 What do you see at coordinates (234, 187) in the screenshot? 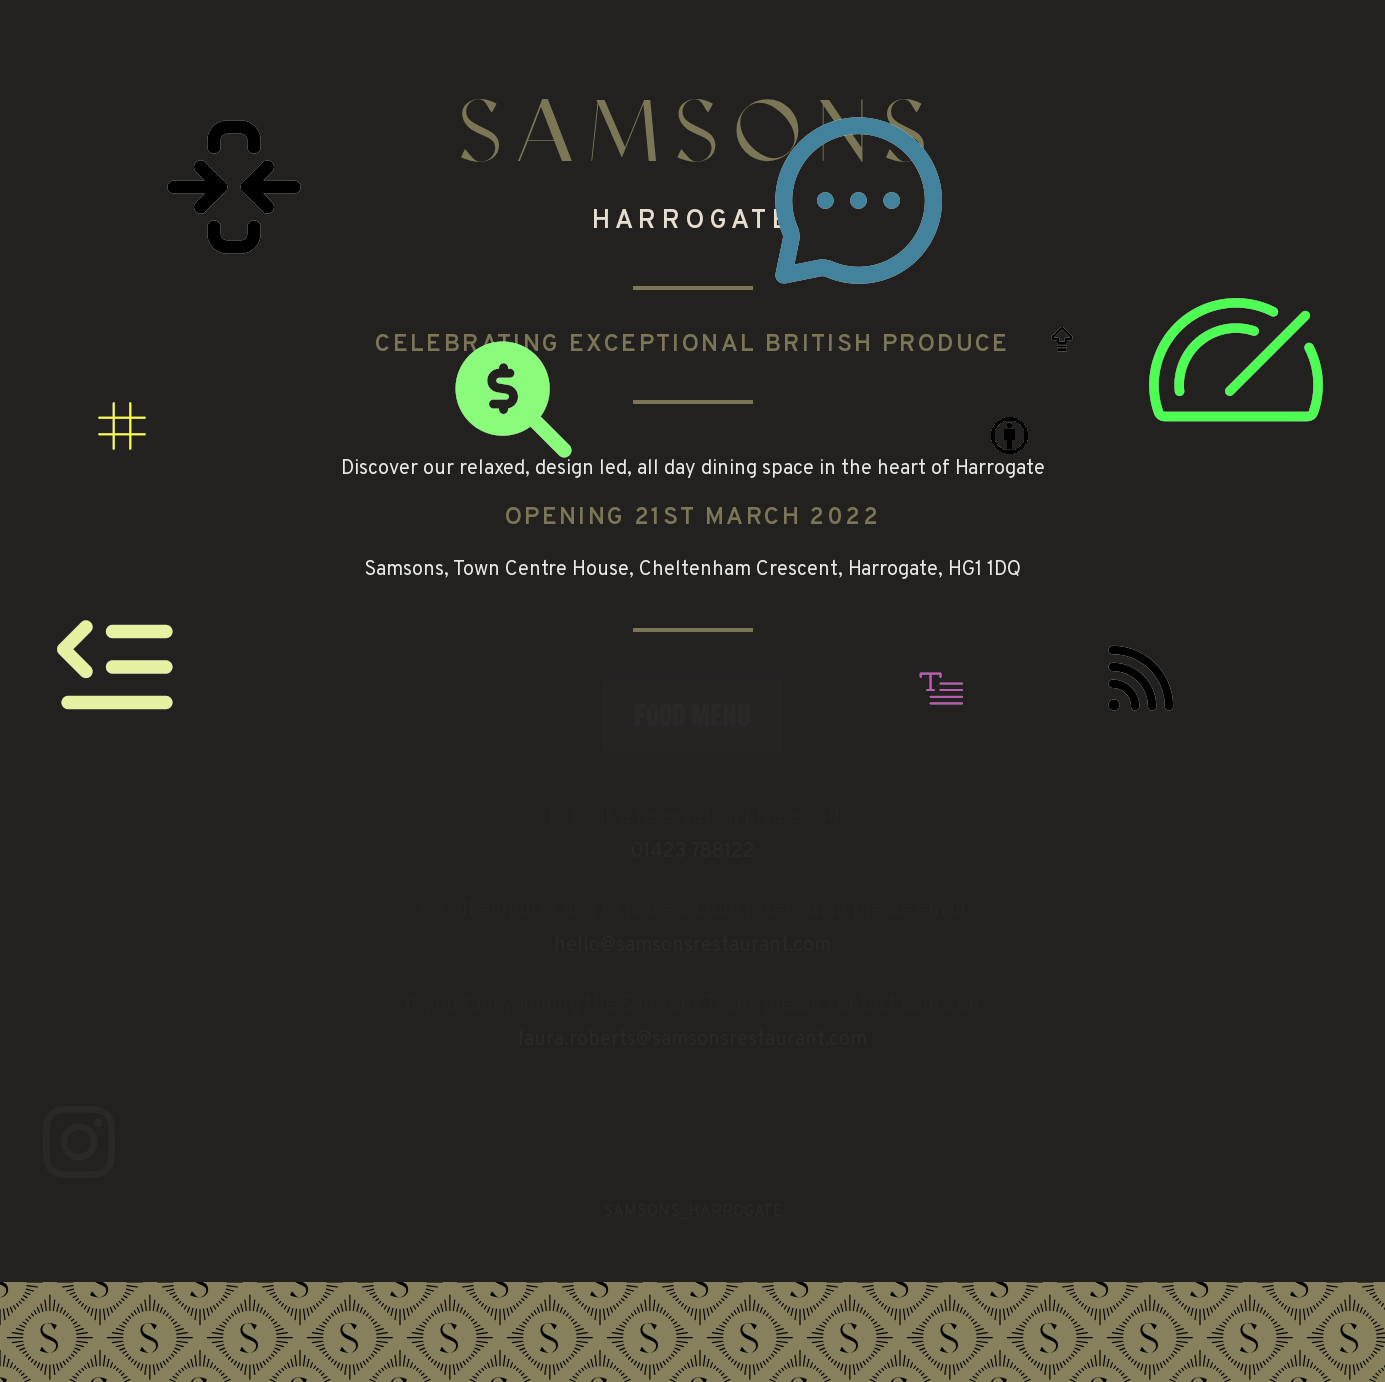
I see `narrow the viewport width` at bounding box center [234, 187].